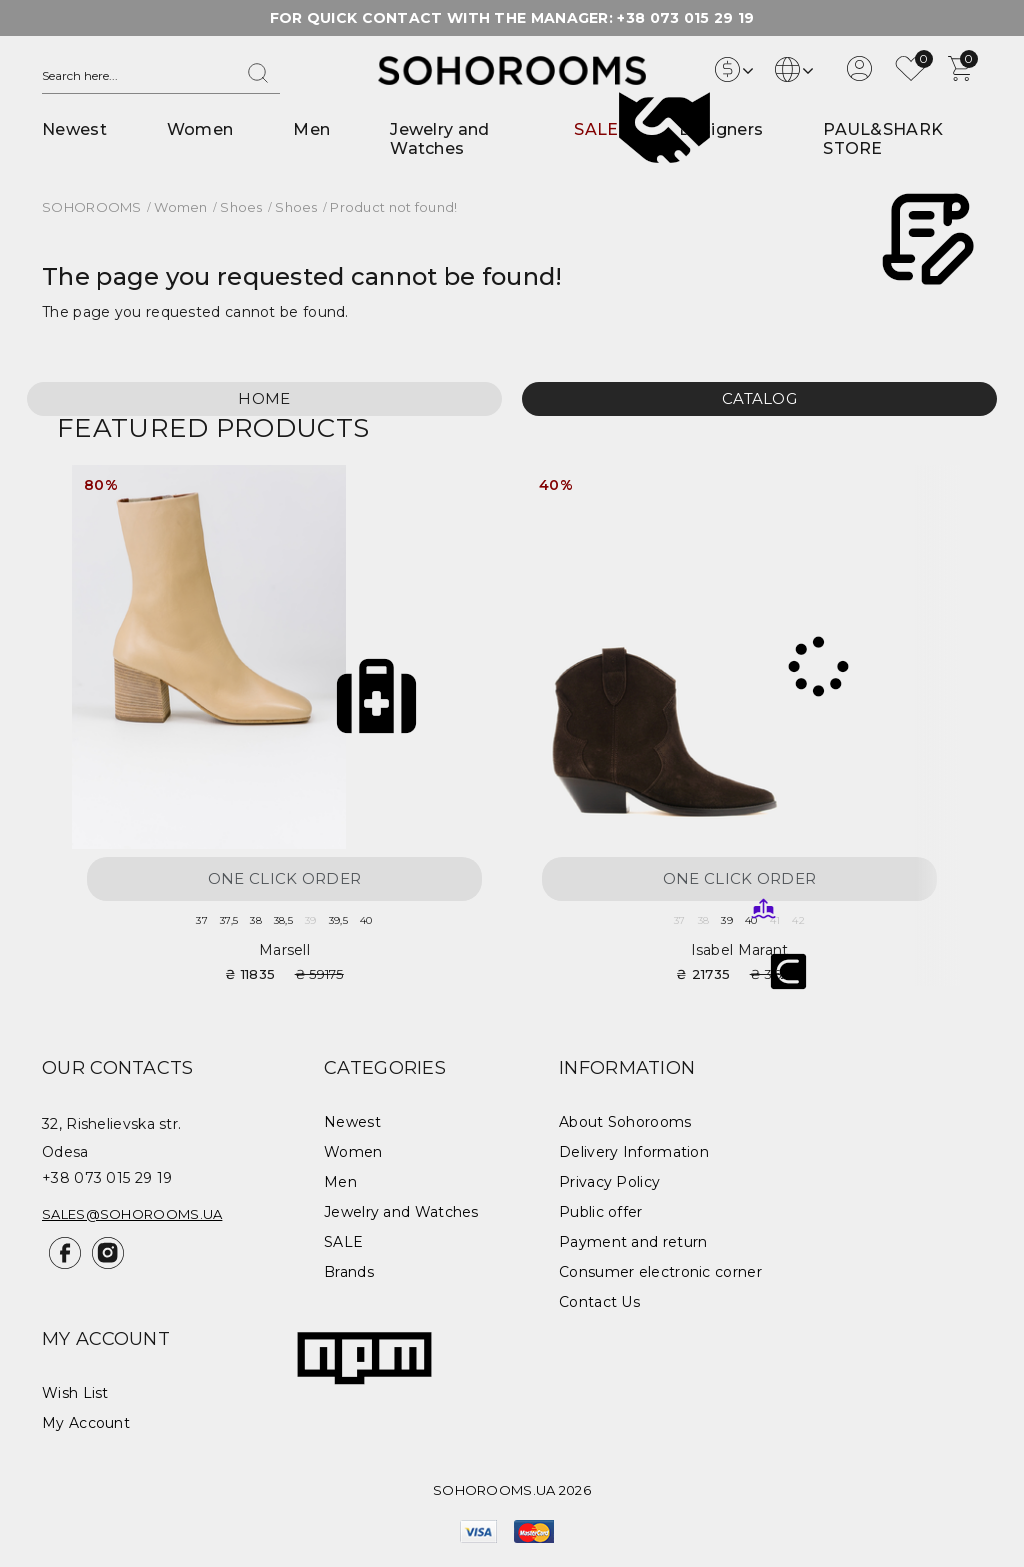  Describe the element at coordinates (763, 908) in the screenshot. I see `indicates rising water levels or flood warning` at that location.